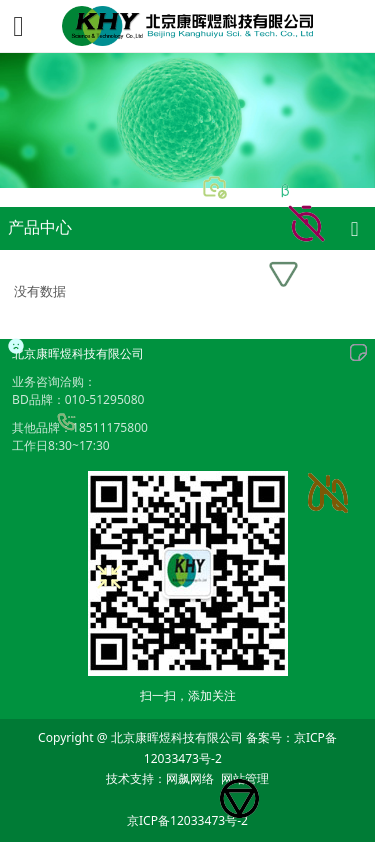 The width and height of the screenshot is (375, 842). What do you see at coordinates (214, 186) in the screenshot?
I see `cancel photo capture` at bounding box center [214, 186].